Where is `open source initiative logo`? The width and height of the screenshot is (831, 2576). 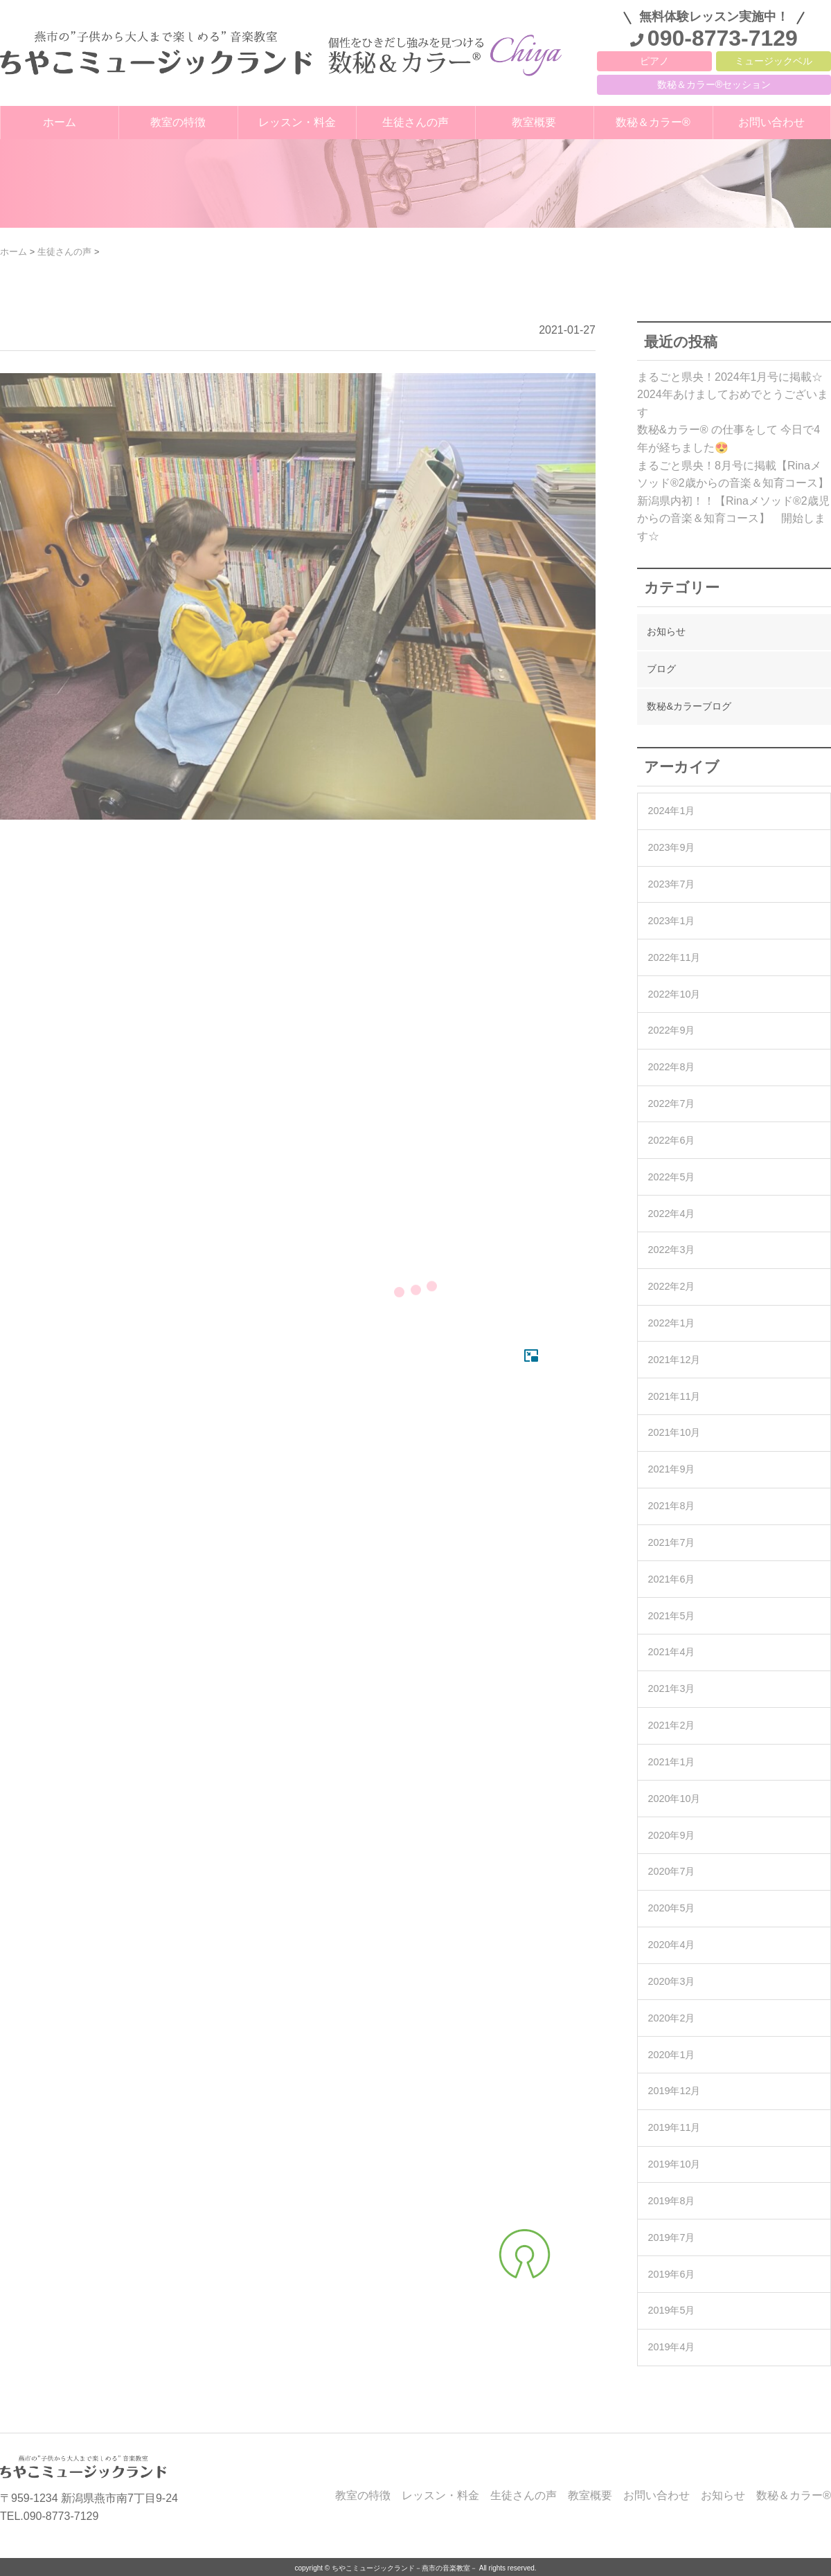 open source initiative logo is located at coordinates (524, 2253).